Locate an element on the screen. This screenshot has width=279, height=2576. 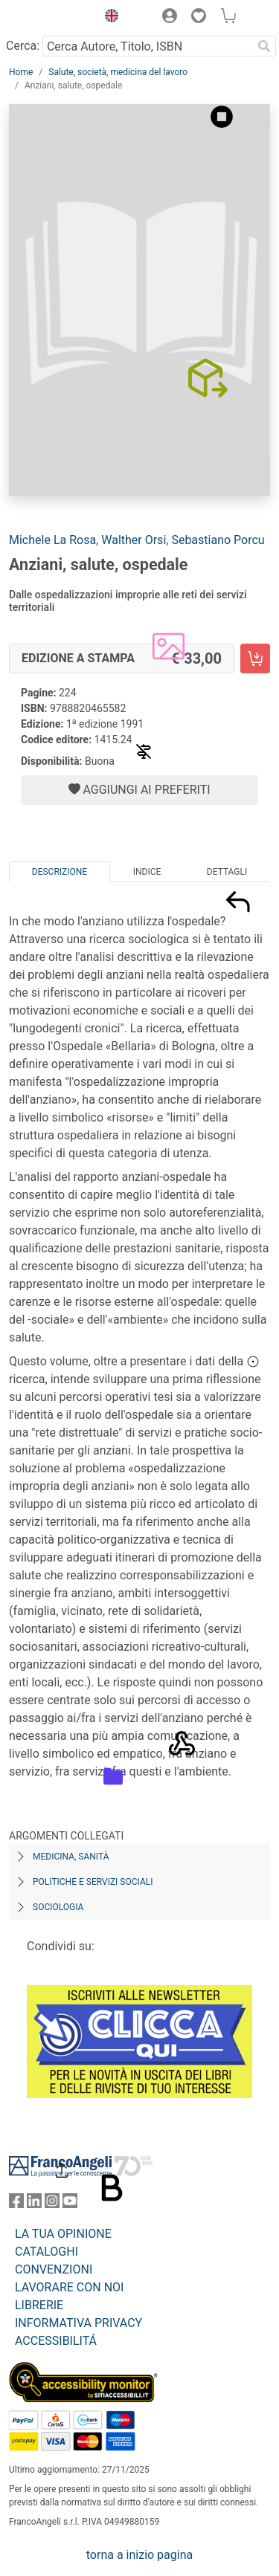
view packages that depend on this repository is located at coordinates (208, 378).